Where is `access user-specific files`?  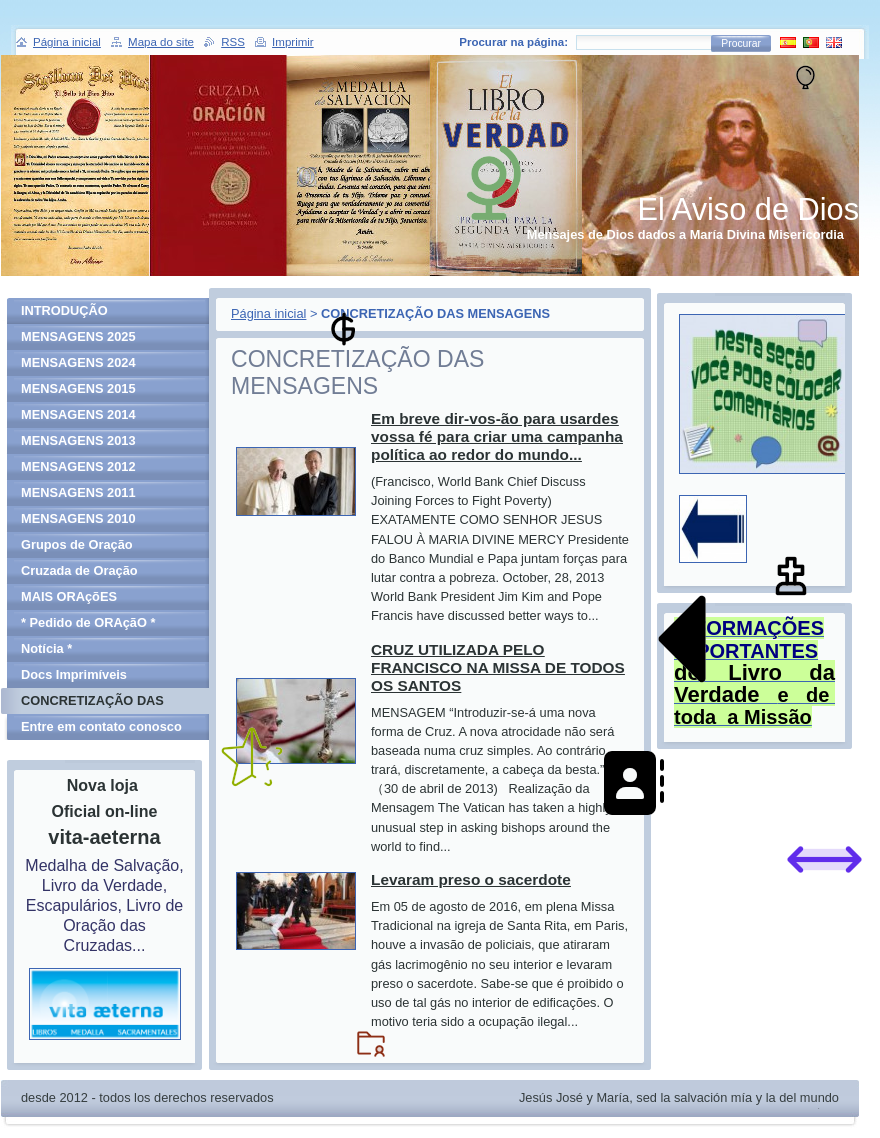 access user-specific files is located at coordinates (371, 1043).